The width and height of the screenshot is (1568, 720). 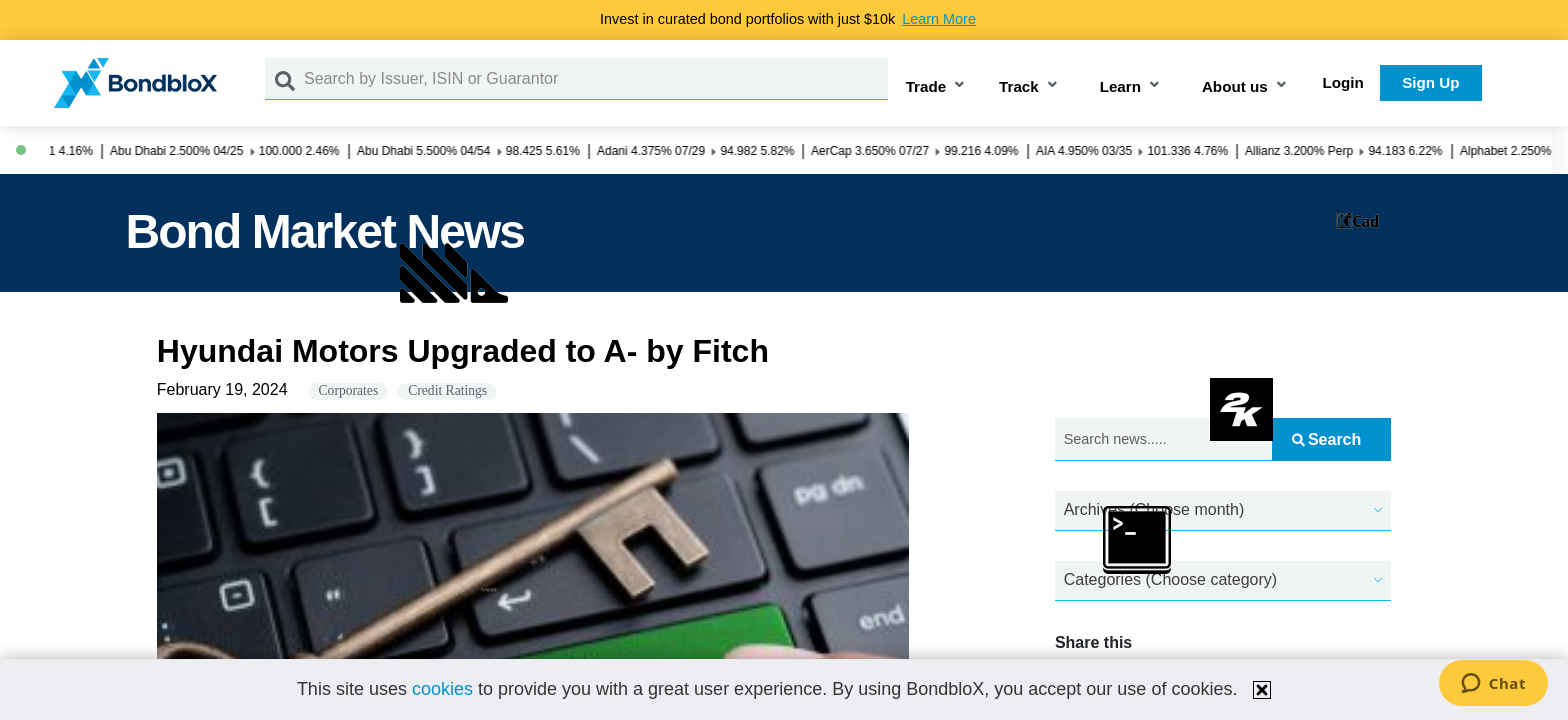 I want to click on 2K Games company logo, so click(x=1241, y=409).